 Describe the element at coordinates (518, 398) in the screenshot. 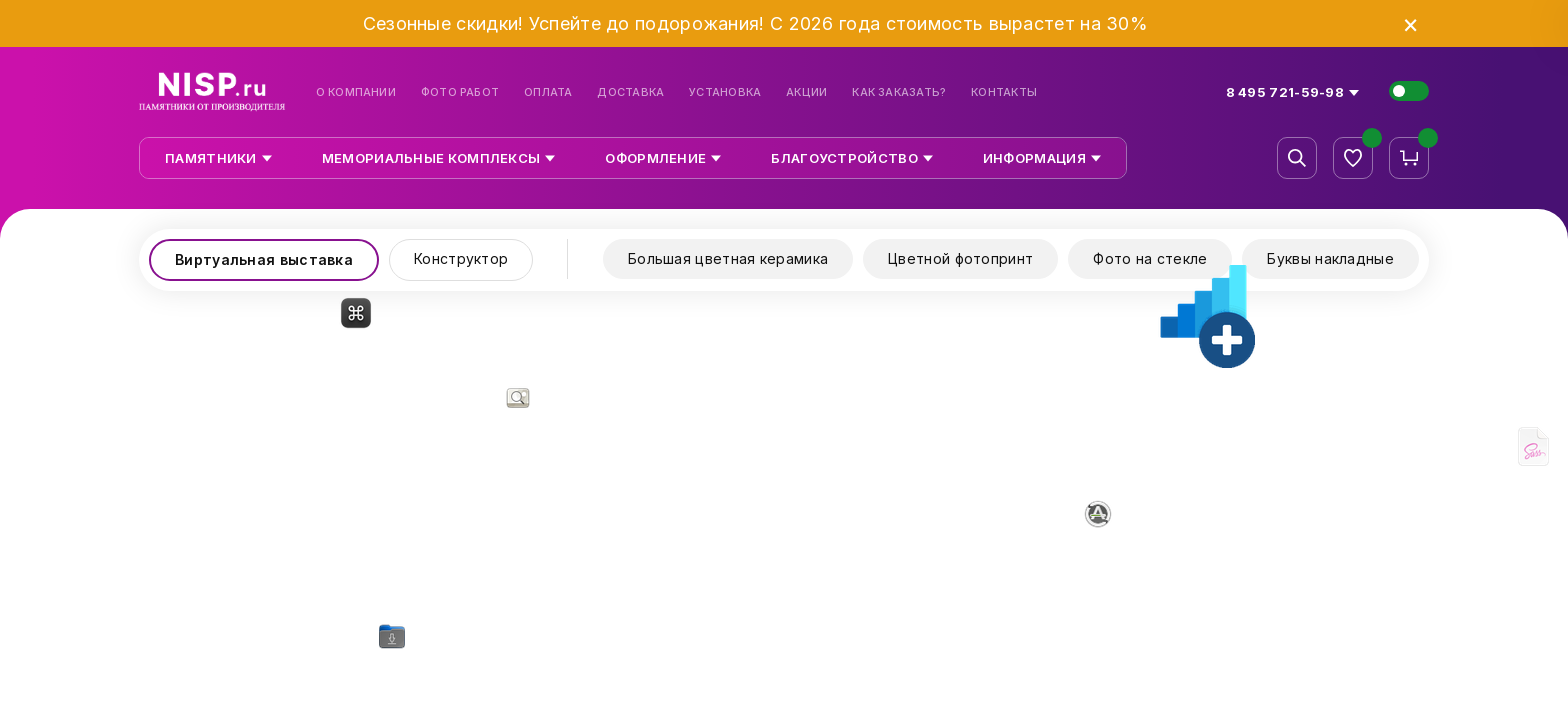

I see `open eye of gnome image viewer` at that location.